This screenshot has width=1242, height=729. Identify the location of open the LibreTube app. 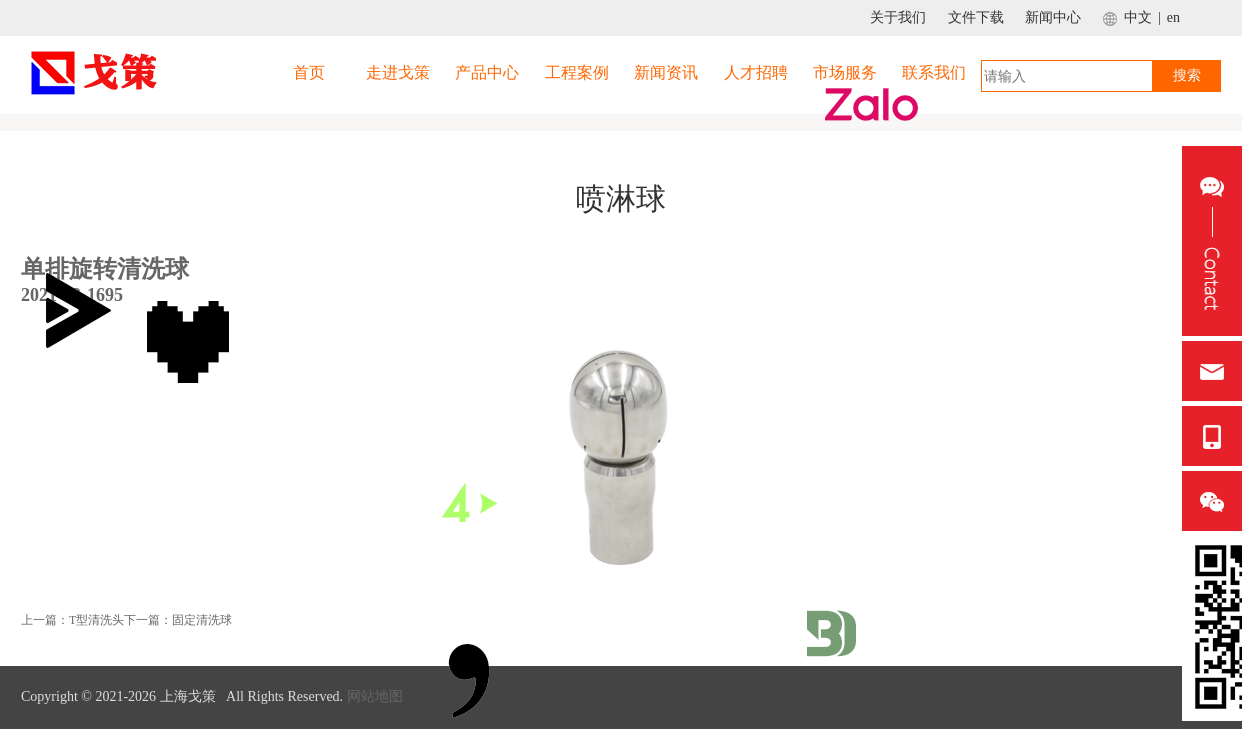
(78, 310).